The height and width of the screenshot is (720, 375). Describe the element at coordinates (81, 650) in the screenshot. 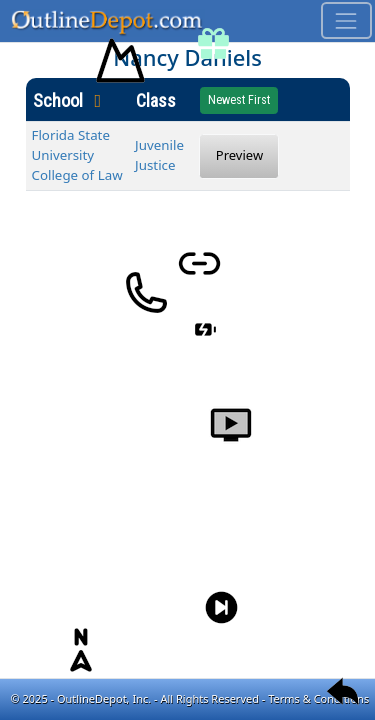

I see `orient map to face north` at that location.